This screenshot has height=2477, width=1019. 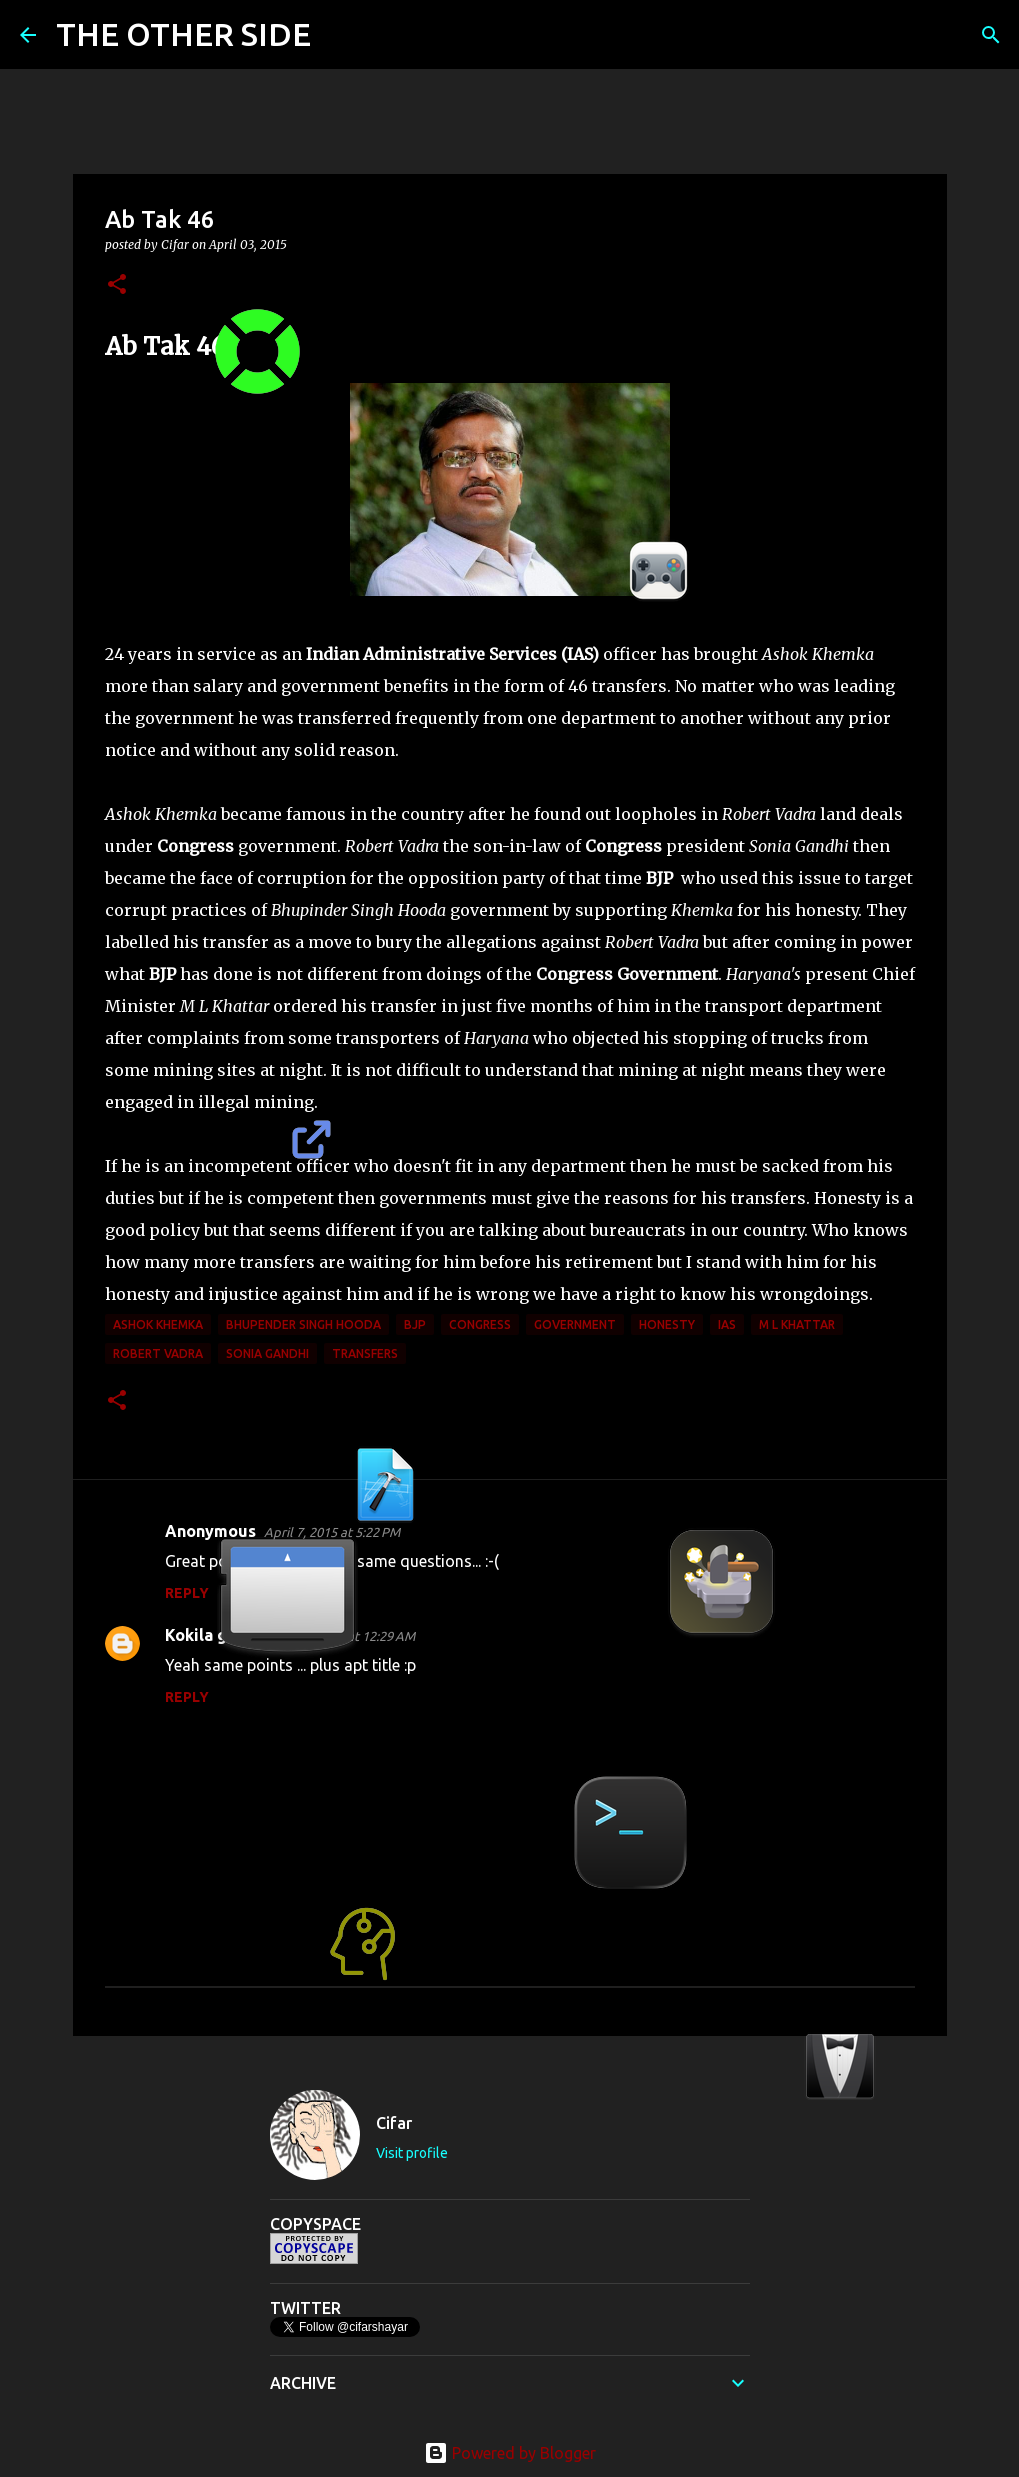 What do you see at coordinates (721, 1581) in the screenshot?
I see `open forge sparks app for git forge notifications` at bounding box center [721, 1581].